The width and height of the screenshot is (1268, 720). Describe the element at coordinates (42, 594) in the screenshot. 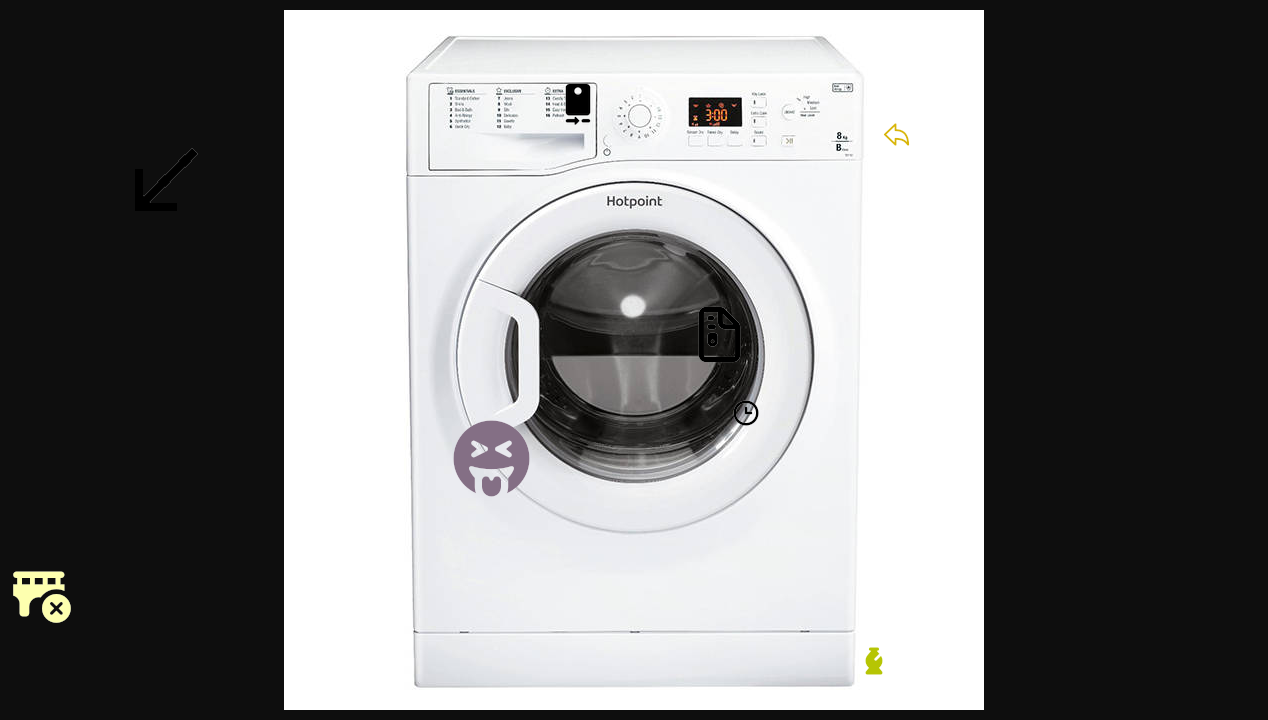

I see `indicates a bridge or crossing is closed or unavailable` at that location.